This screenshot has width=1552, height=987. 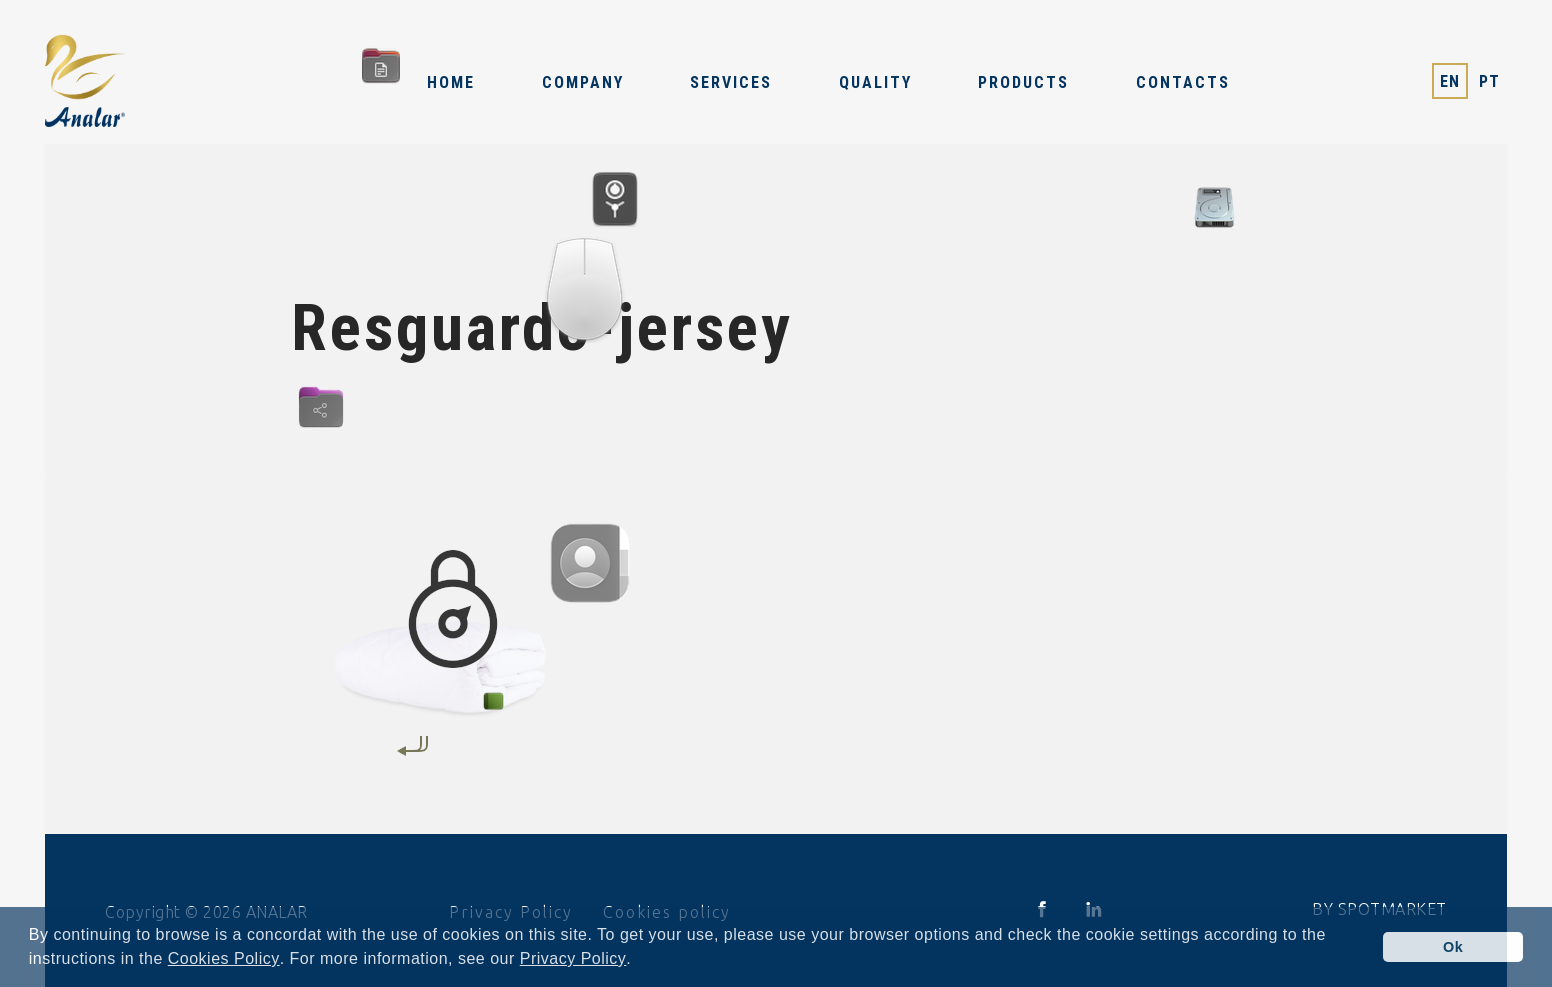 What do you see at coordinates (1214, 208) in the screenshot?
I see `access startup disk settings` at bounding box center [1214, 208].